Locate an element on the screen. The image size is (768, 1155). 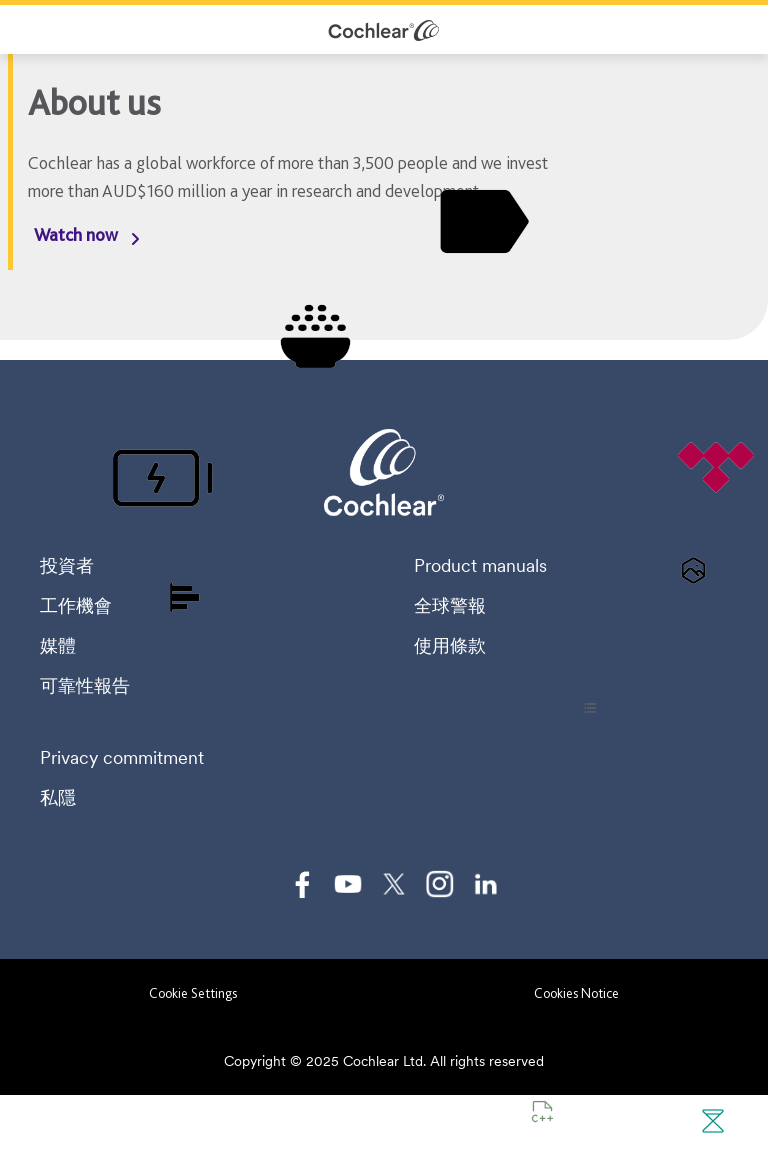
view horizontal bar chart data is located at coordinates (183, 597).